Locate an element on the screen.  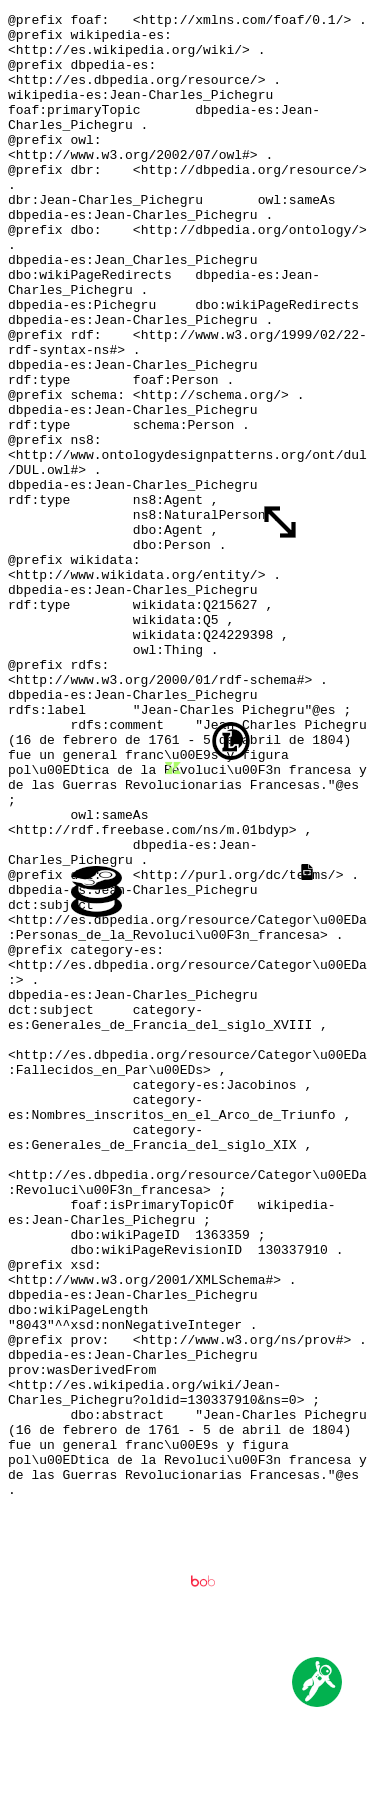
visit steamdb website for steam game statistics is located at coordinates (96, 891).